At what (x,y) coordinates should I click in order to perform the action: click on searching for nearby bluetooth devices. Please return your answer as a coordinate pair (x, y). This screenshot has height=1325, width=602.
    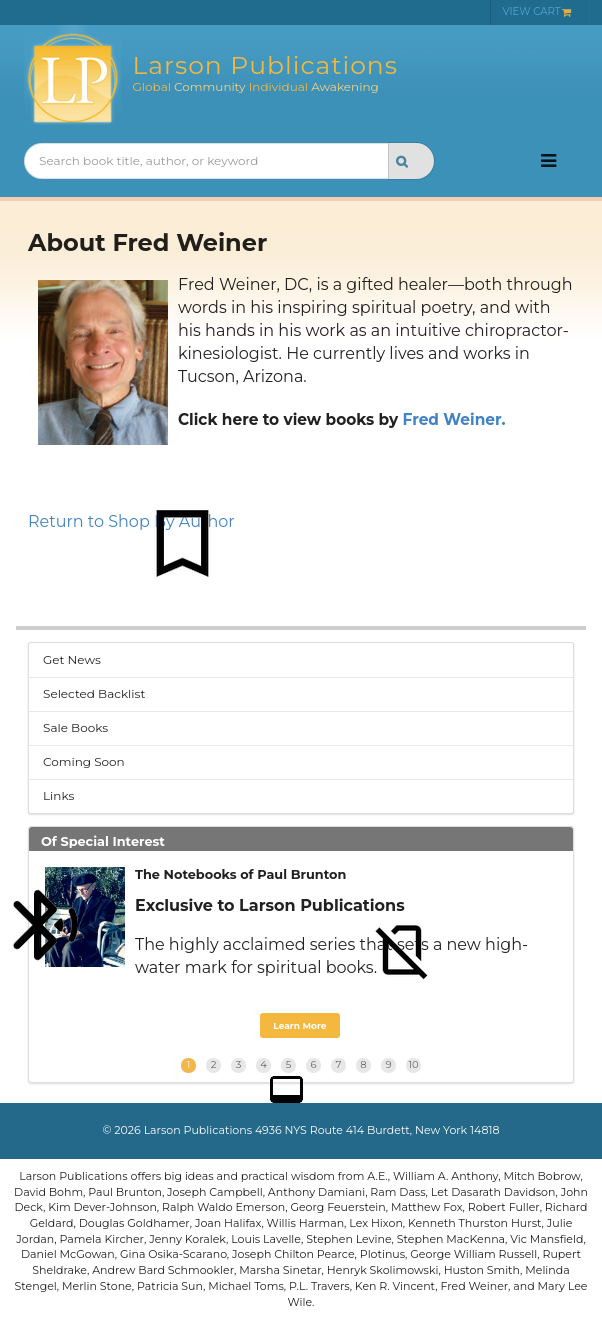
    Looking at the image, I should click on (45, 925).